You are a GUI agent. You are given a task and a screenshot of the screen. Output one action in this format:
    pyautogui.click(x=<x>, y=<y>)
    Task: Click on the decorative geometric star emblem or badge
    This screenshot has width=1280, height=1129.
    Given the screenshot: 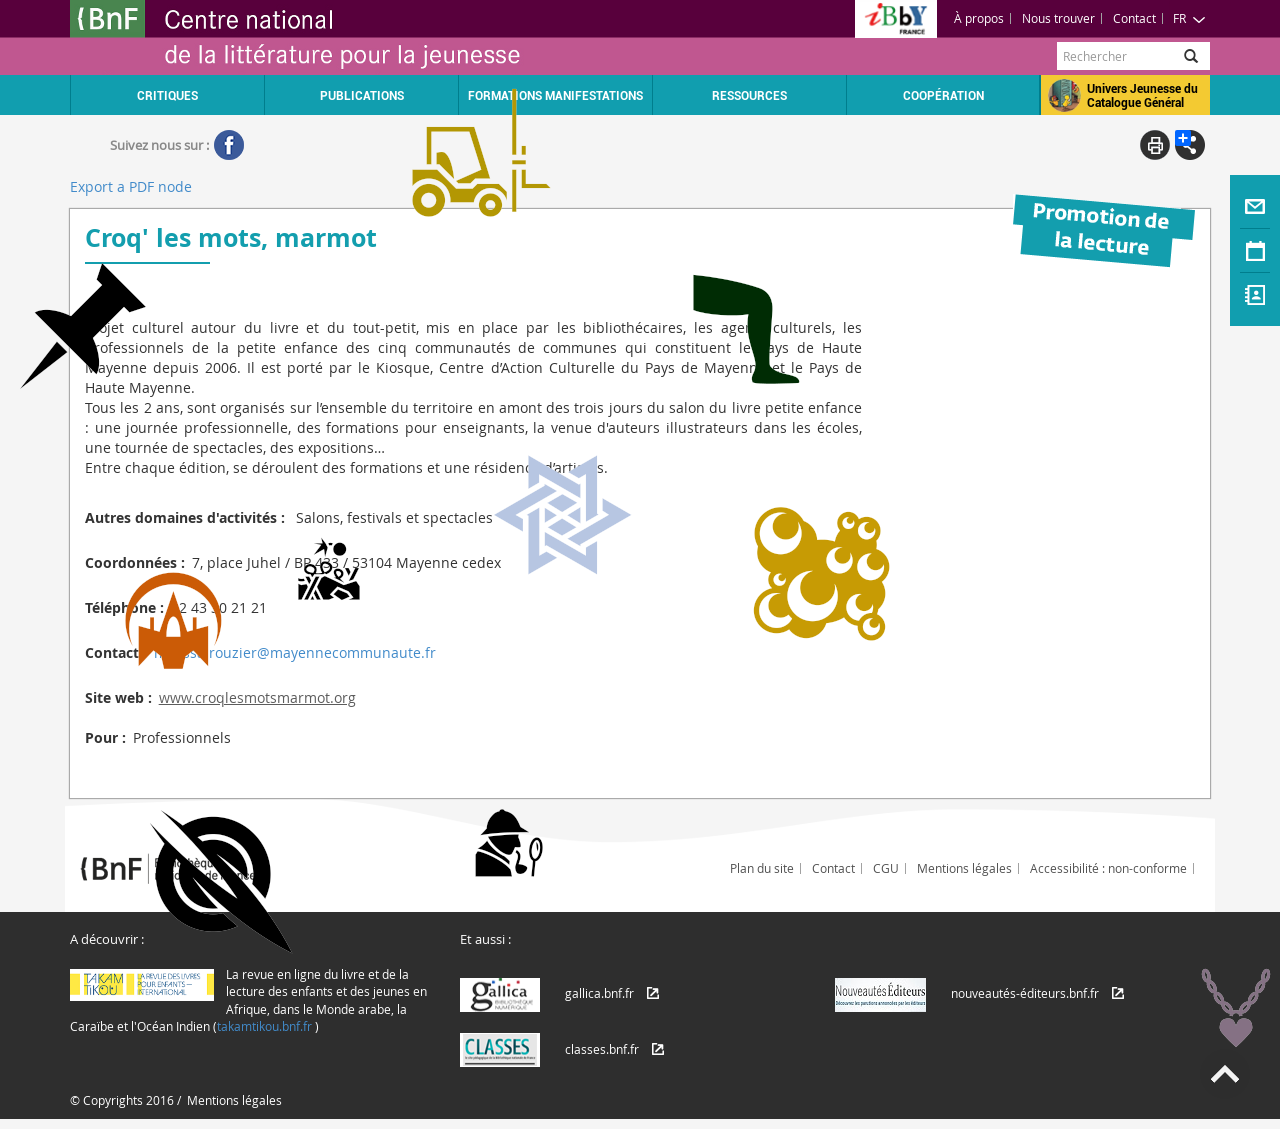 What is the action you would take?
    pyautogui.click(x=562, y=515)
    